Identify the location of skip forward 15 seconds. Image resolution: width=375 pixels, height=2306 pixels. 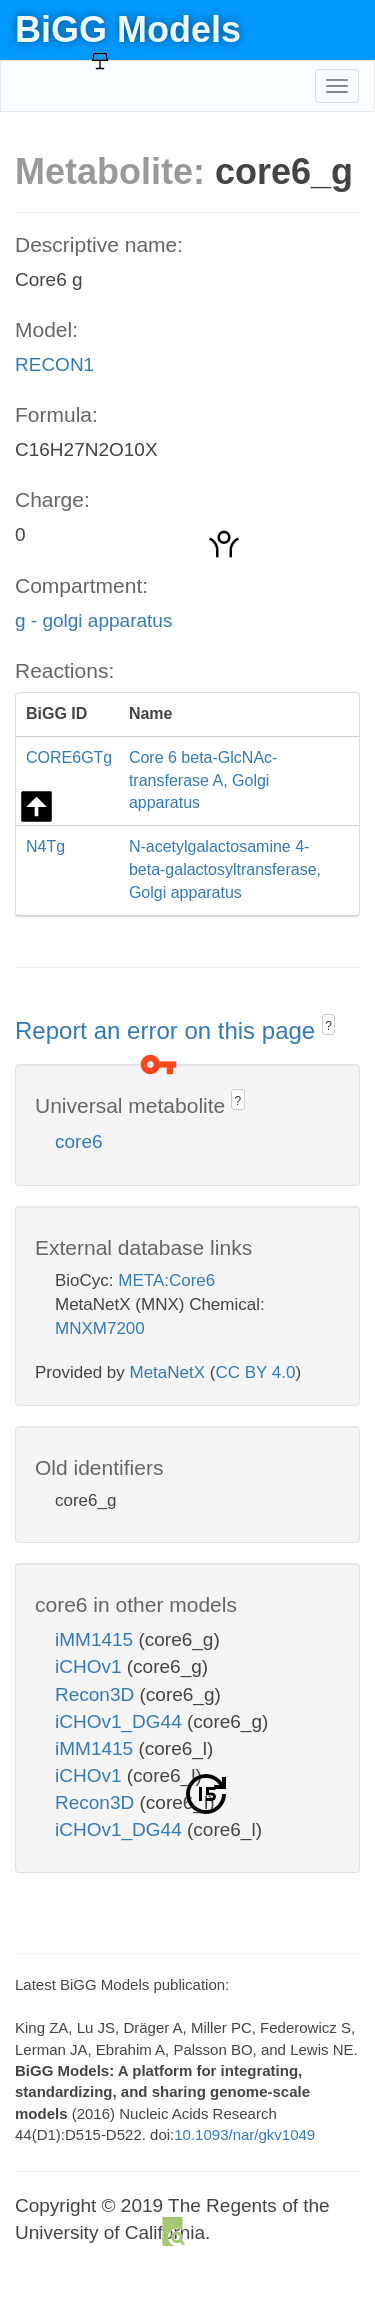
(206, 1794).